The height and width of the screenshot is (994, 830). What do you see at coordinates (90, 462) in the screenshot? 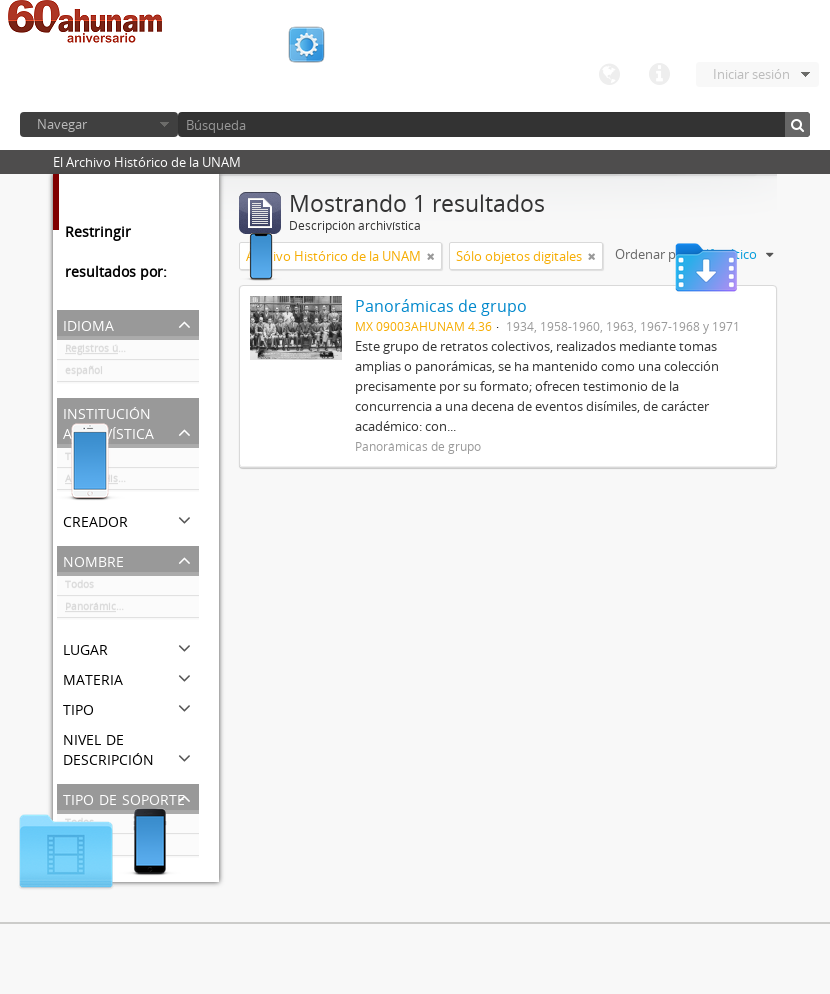
I see `iPhone 7 Plus device icon` at bounding box center [90, 462].